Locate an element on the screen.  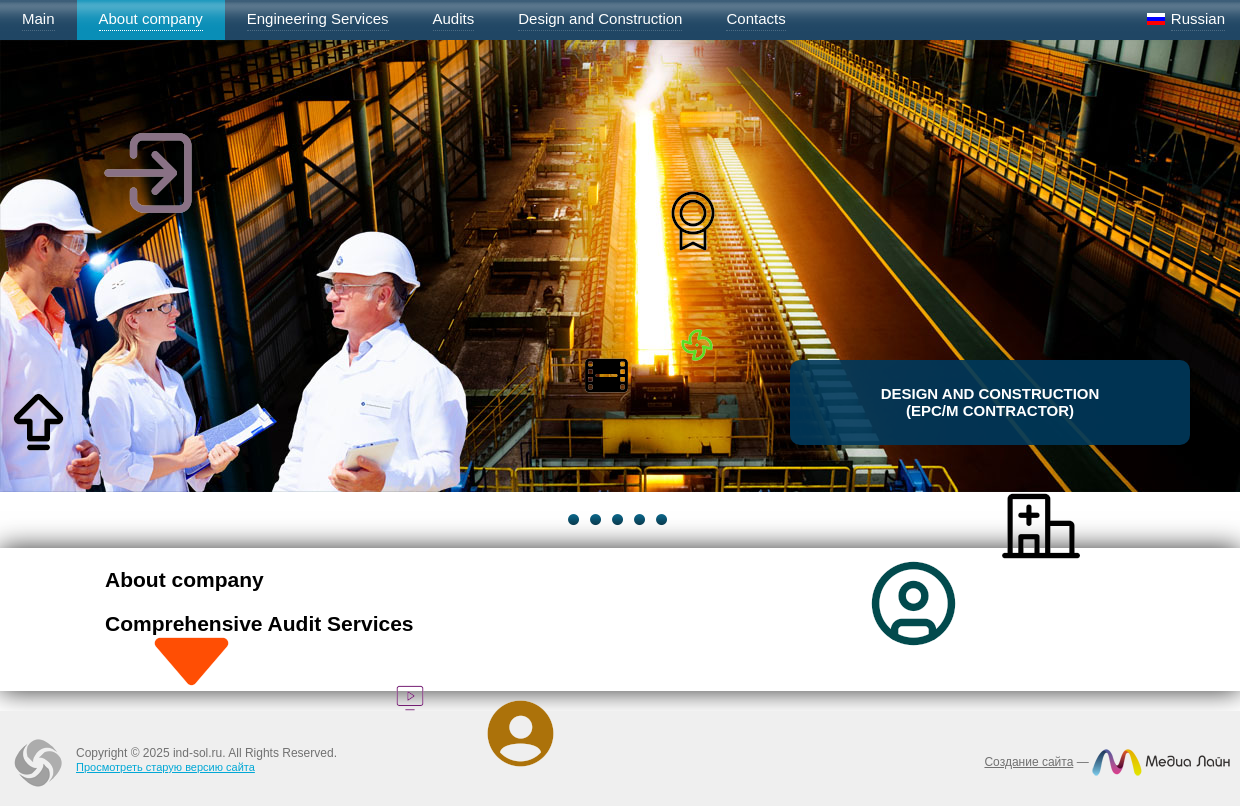
log in to your account is located at coordinates (148, 173).